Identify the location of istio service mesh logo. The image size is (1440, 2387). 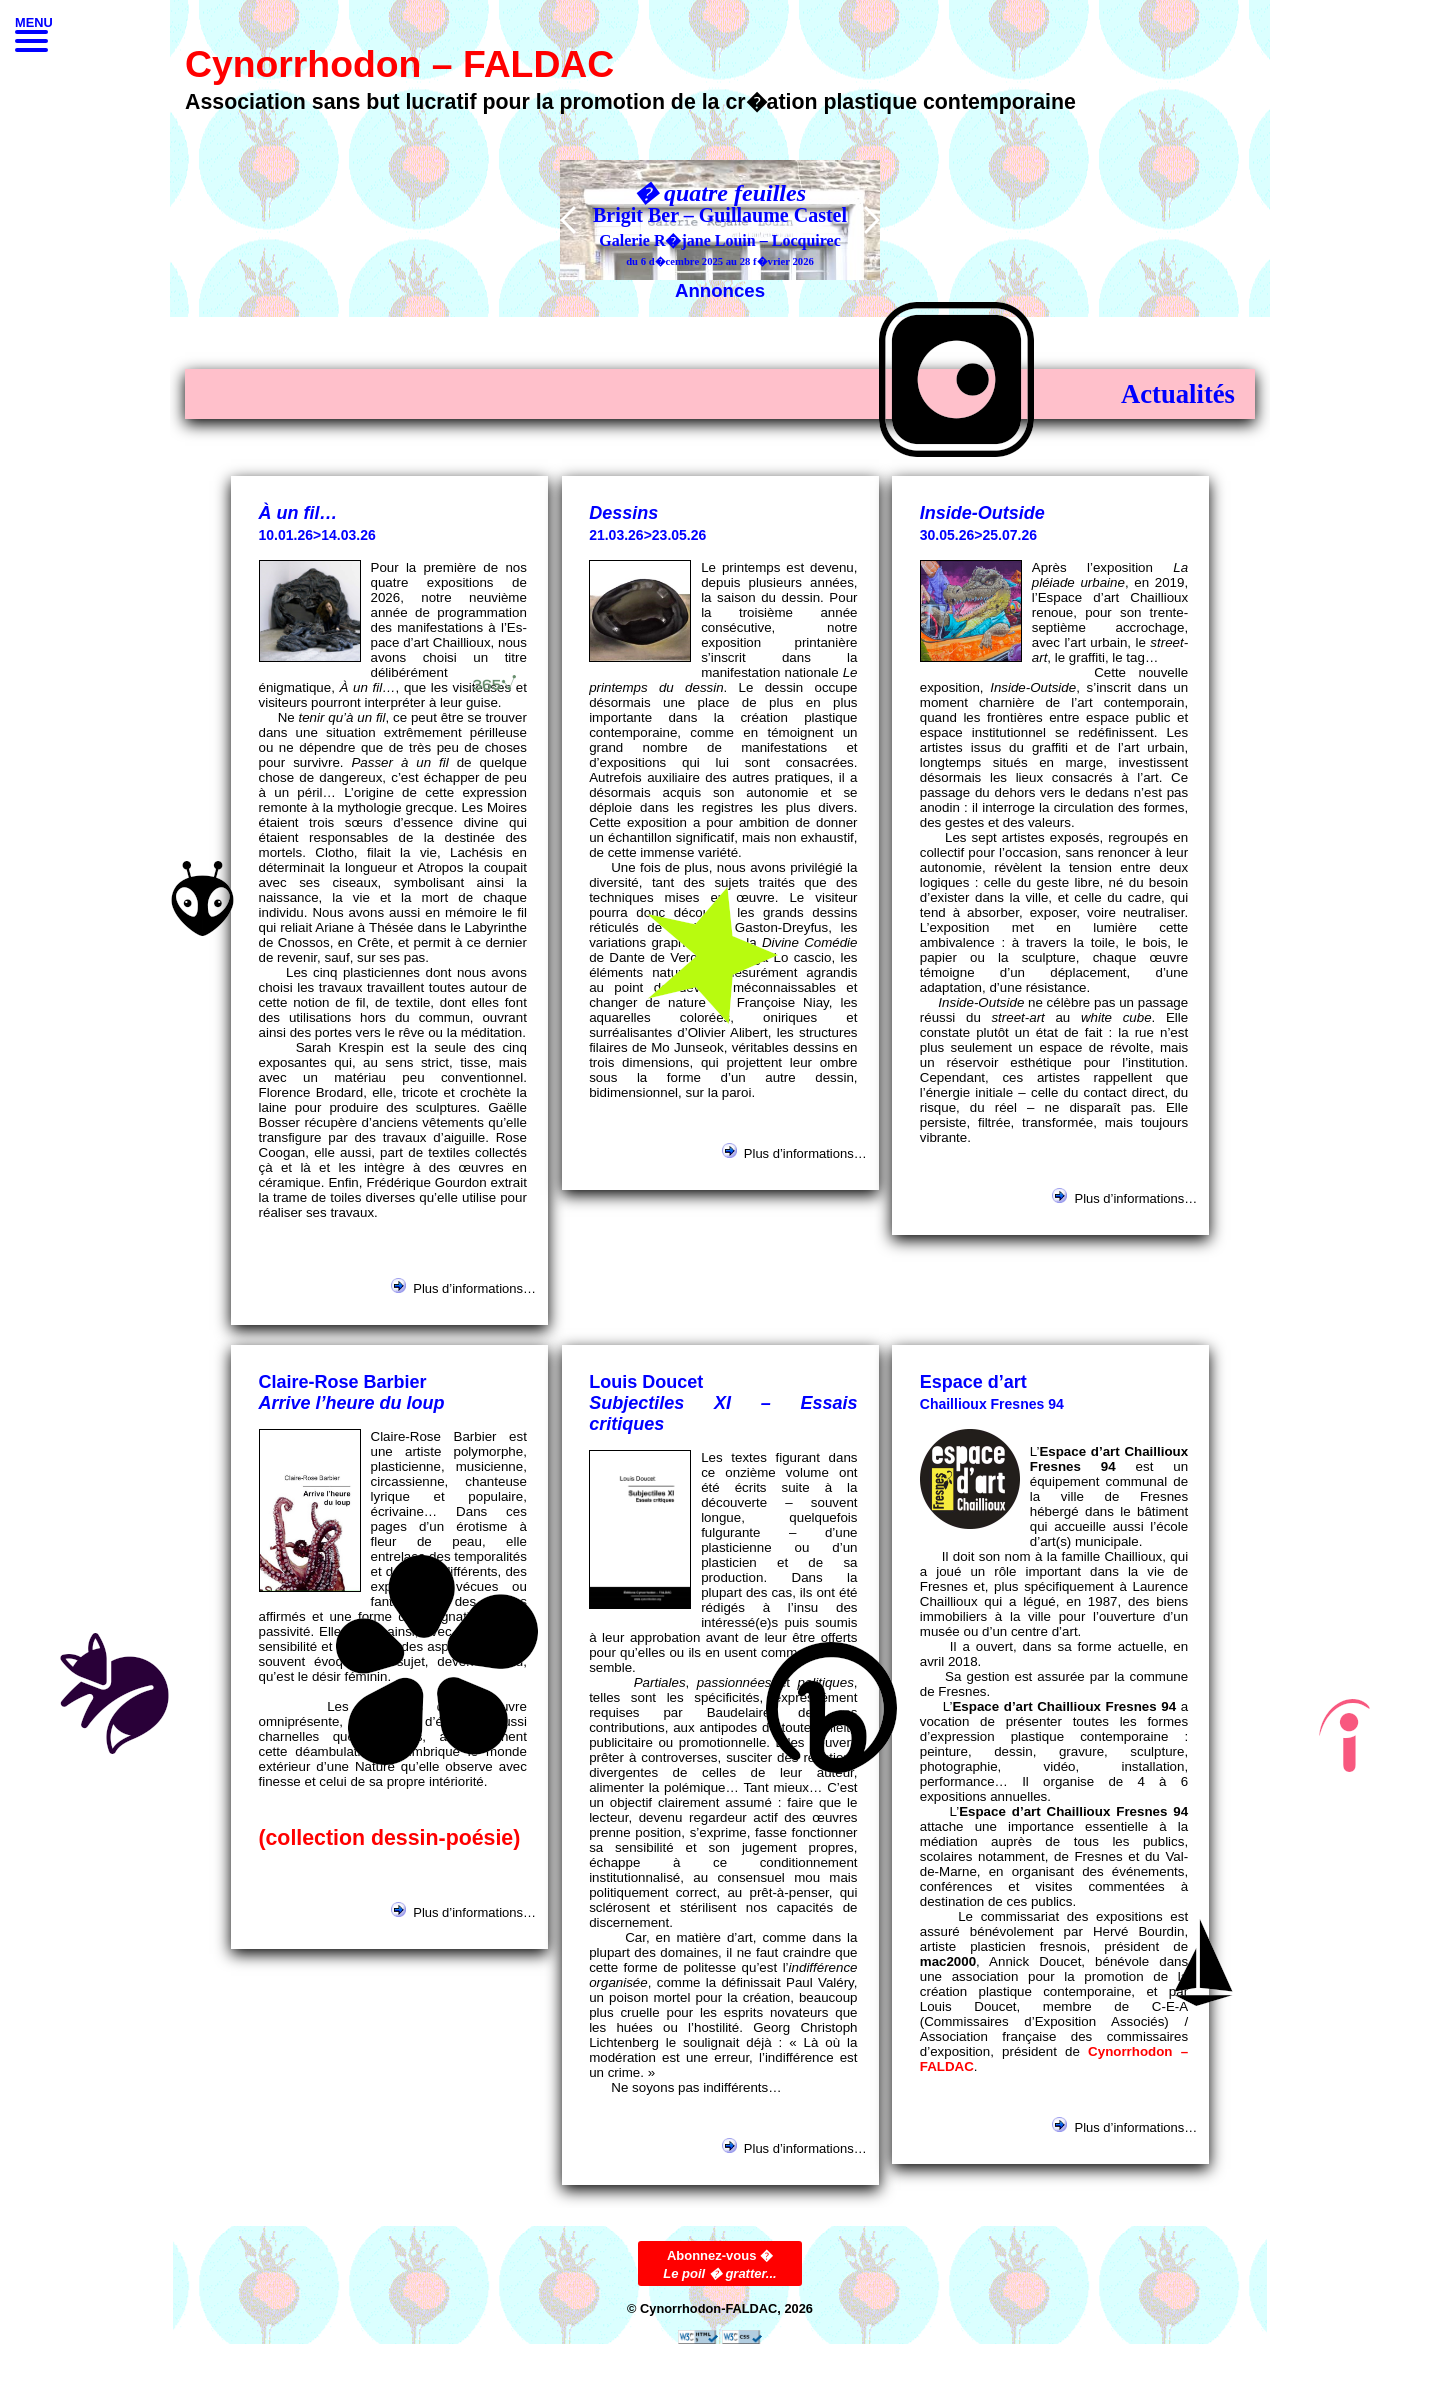
(1203, 1962).